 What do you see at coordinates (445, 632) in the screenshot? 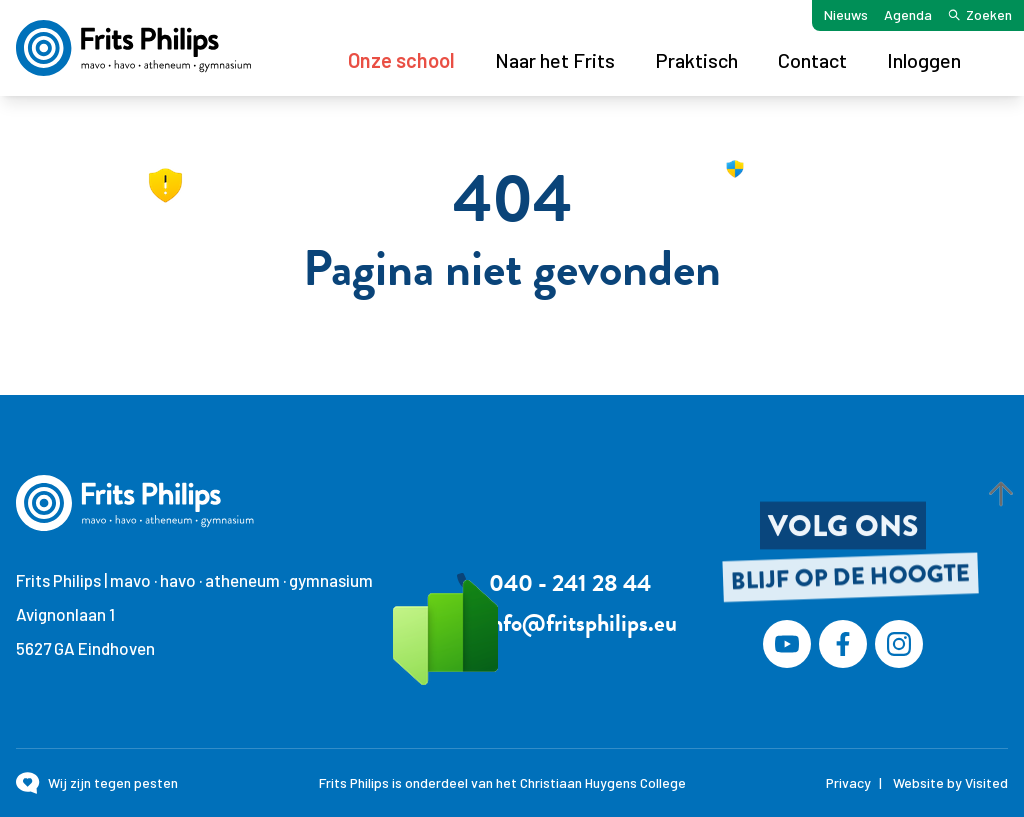
I see `open microsoft viva insights app` at bounding box center [445, 632].